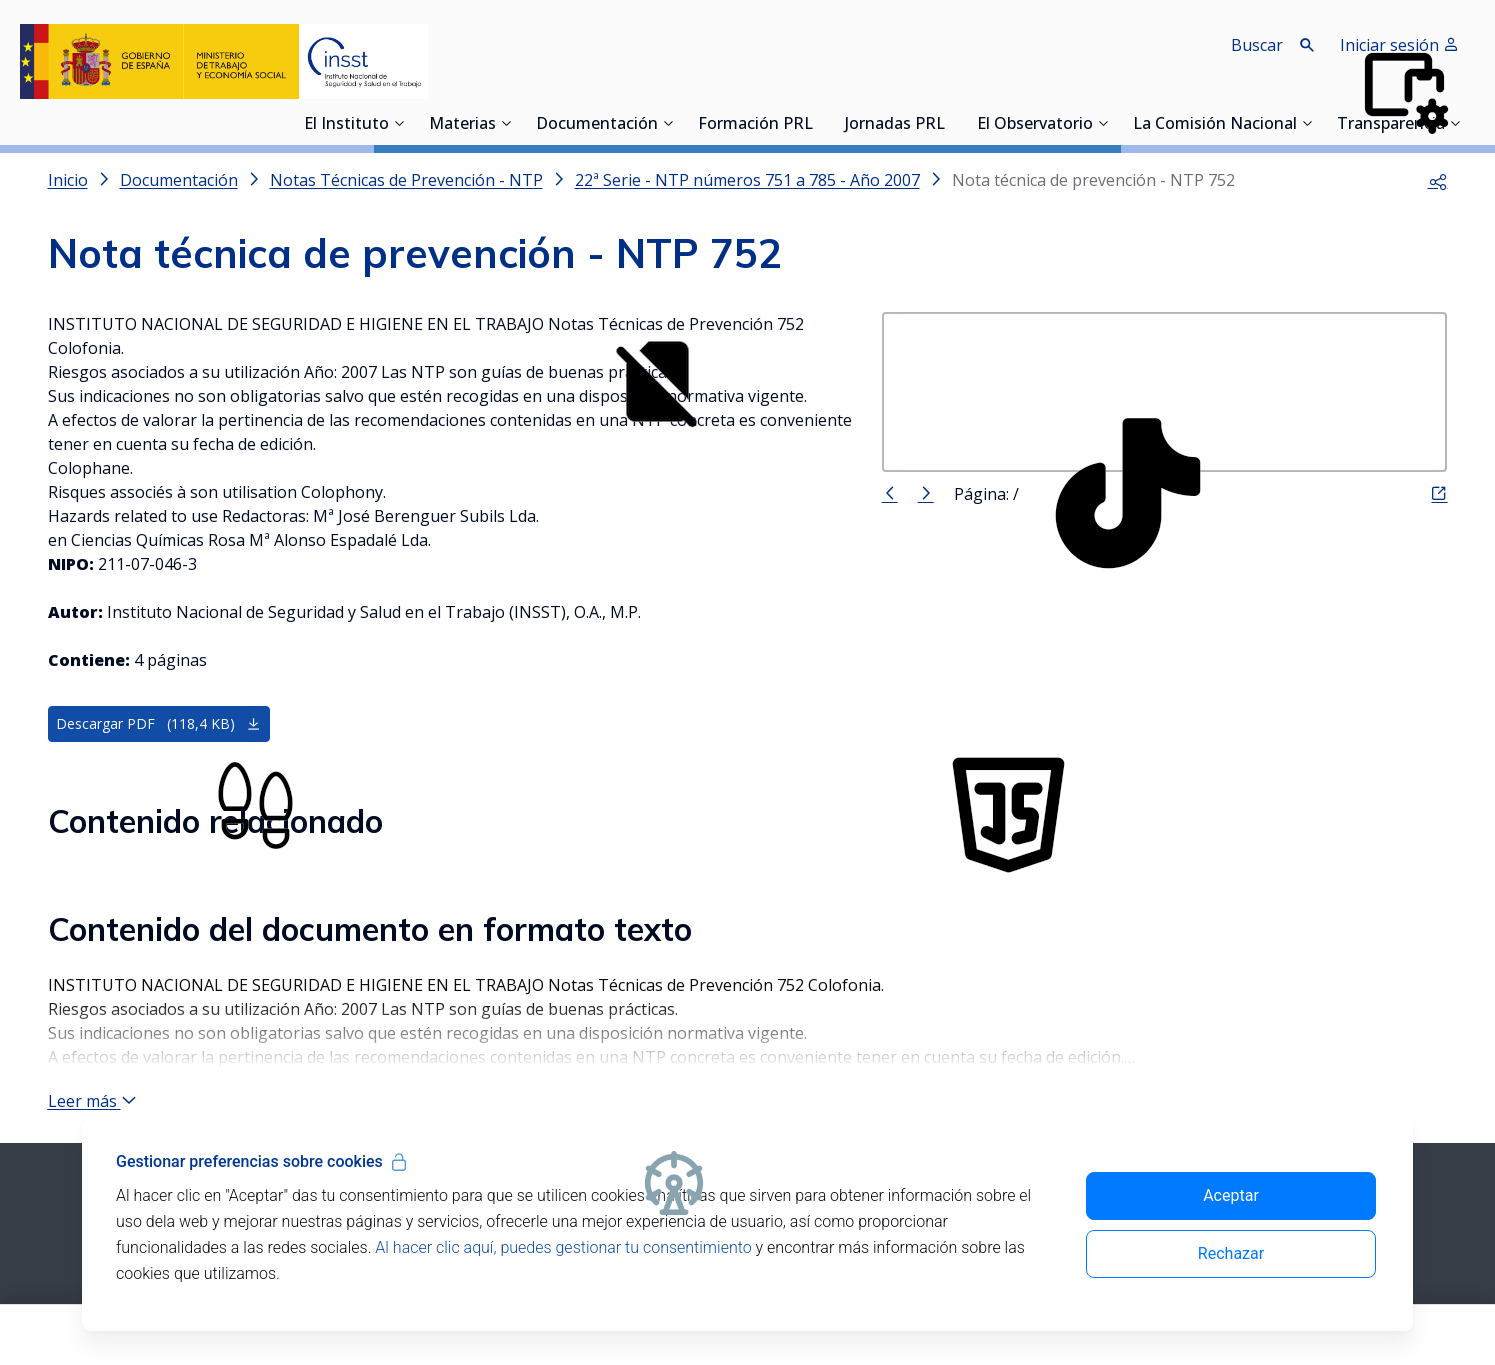  Describe the element at coordinates (674, 1183) in the screenshot. I see `view amusement park or carnival attractions` at that location.